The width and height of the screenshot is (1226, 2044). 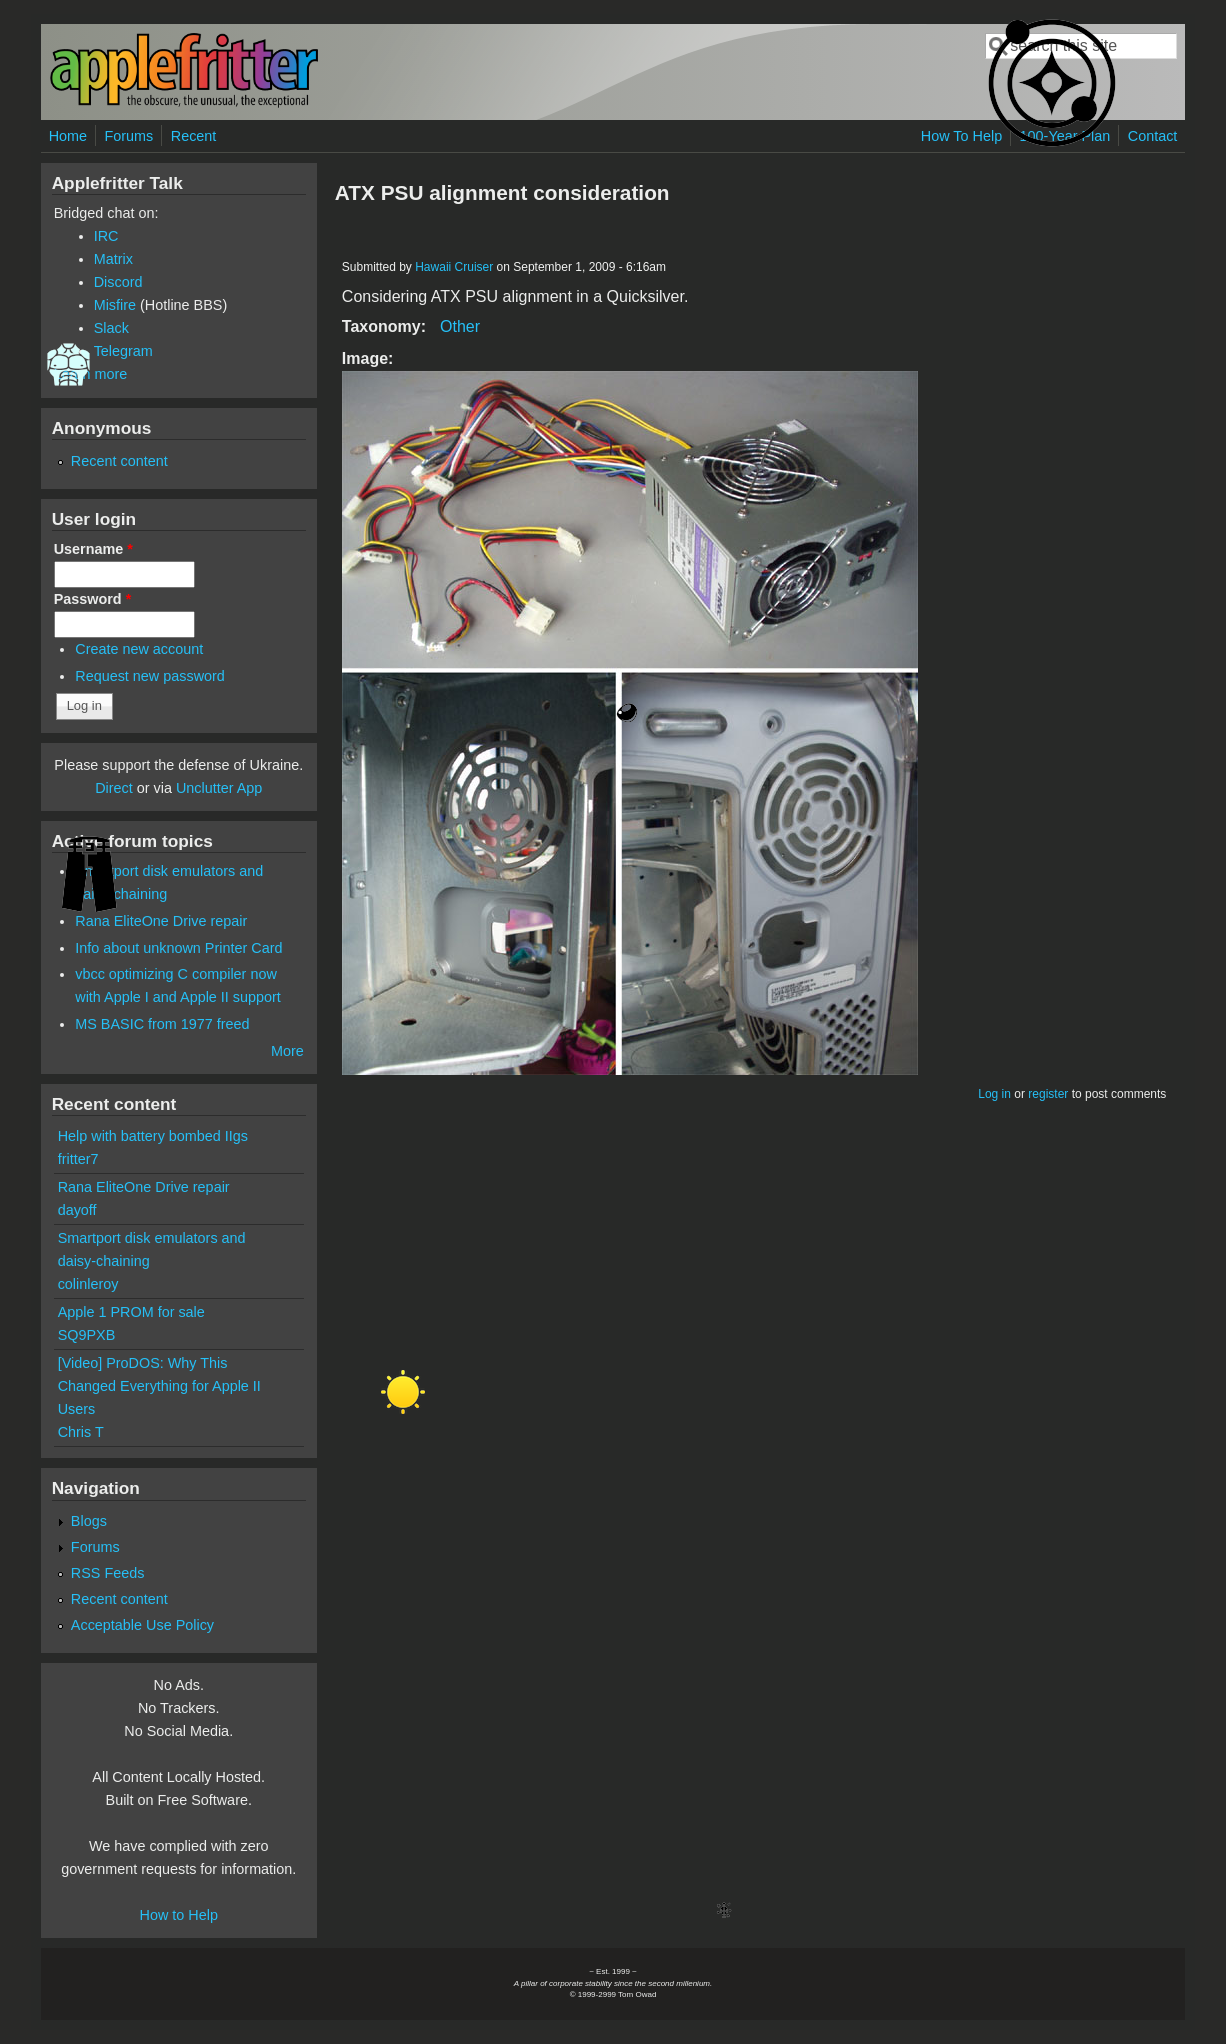 I want to click on hatch or incubate a creature in gameplay, so click(x=627, y=713).